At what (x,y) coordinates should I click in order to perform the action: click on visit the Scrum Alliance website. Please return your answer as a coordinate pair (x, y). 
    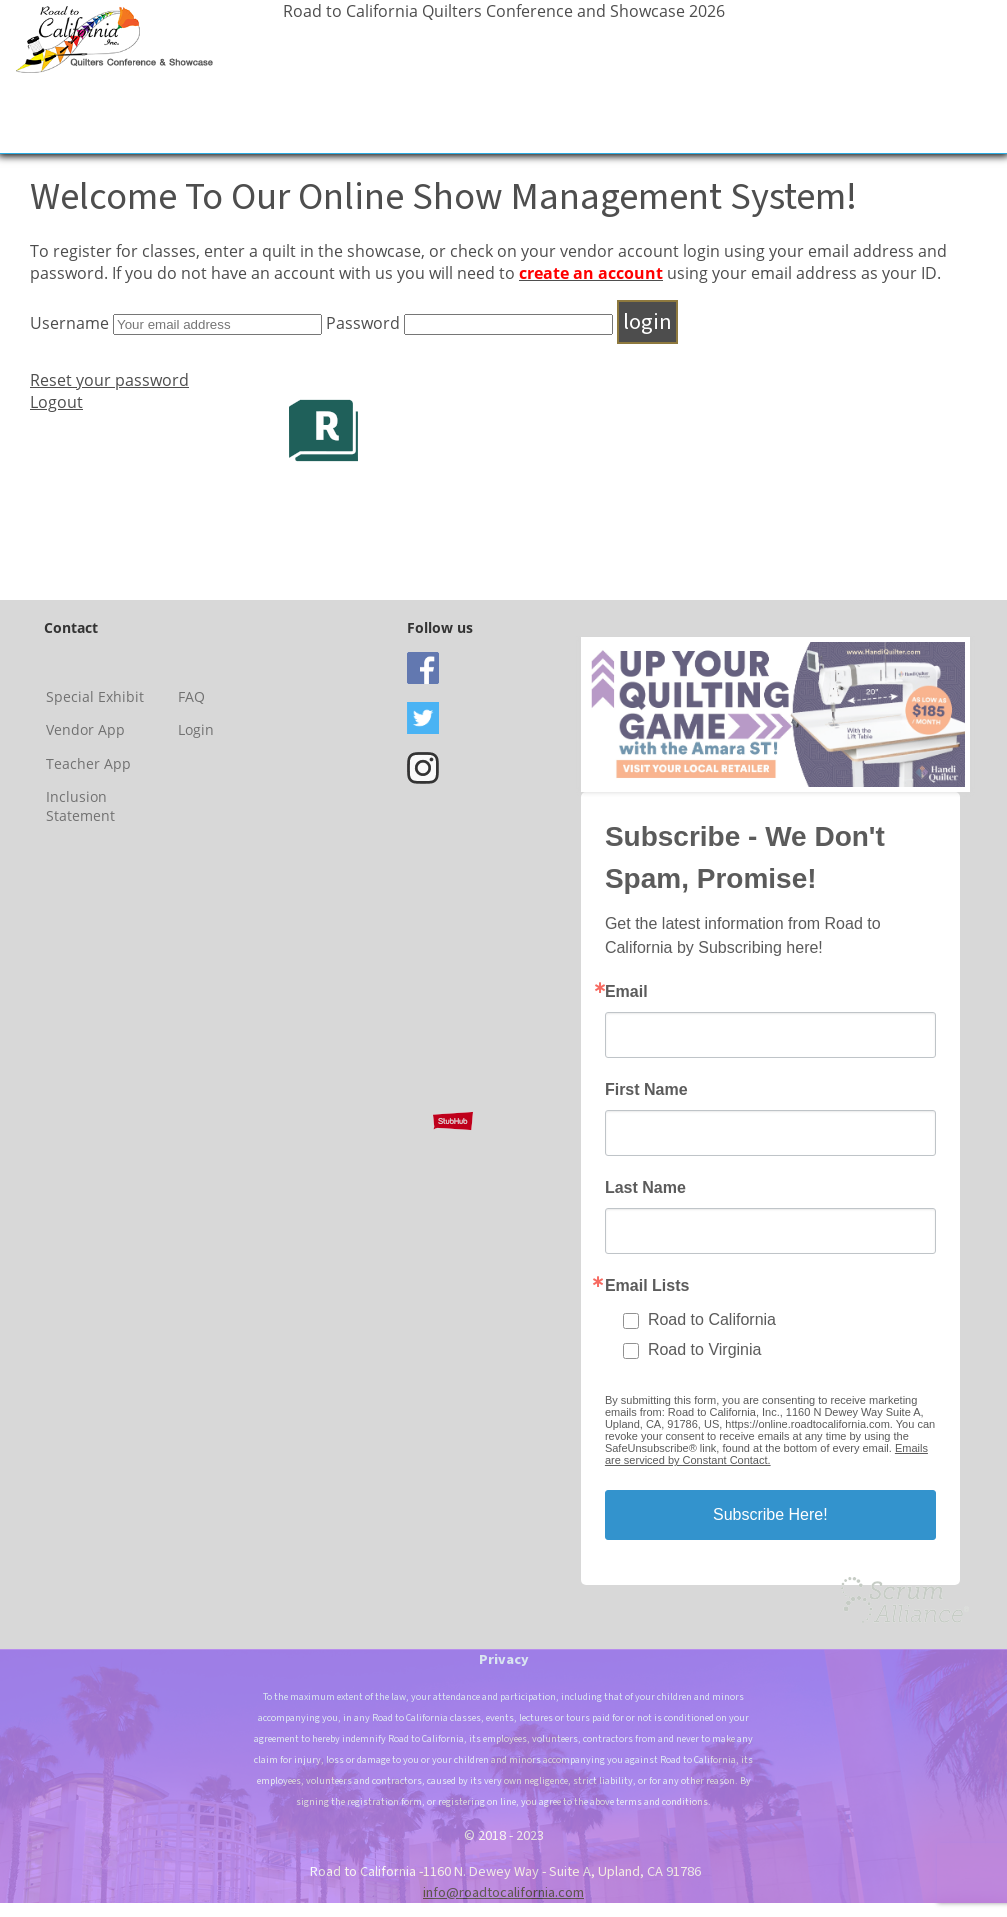
    Looking at the image, I should click on (905, 1600).